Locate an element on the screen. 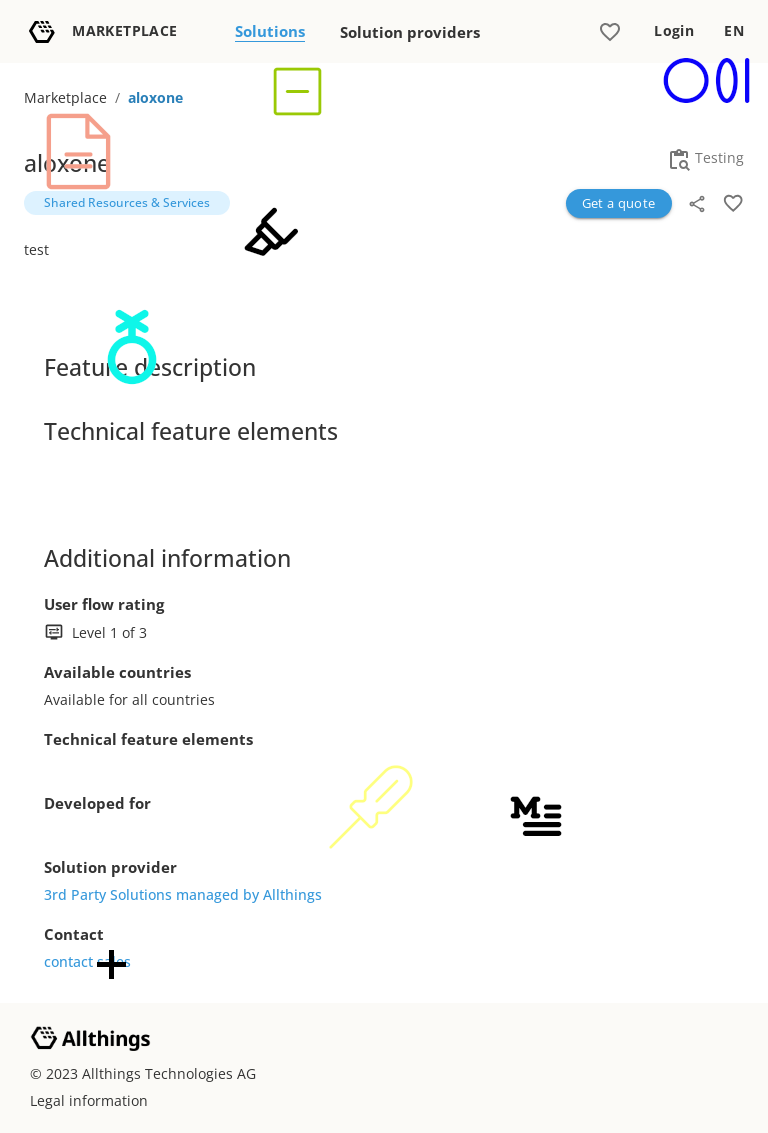 This screenshot has height=1133, width=768. visit medium article or profile is located at coordinates (706, 80).